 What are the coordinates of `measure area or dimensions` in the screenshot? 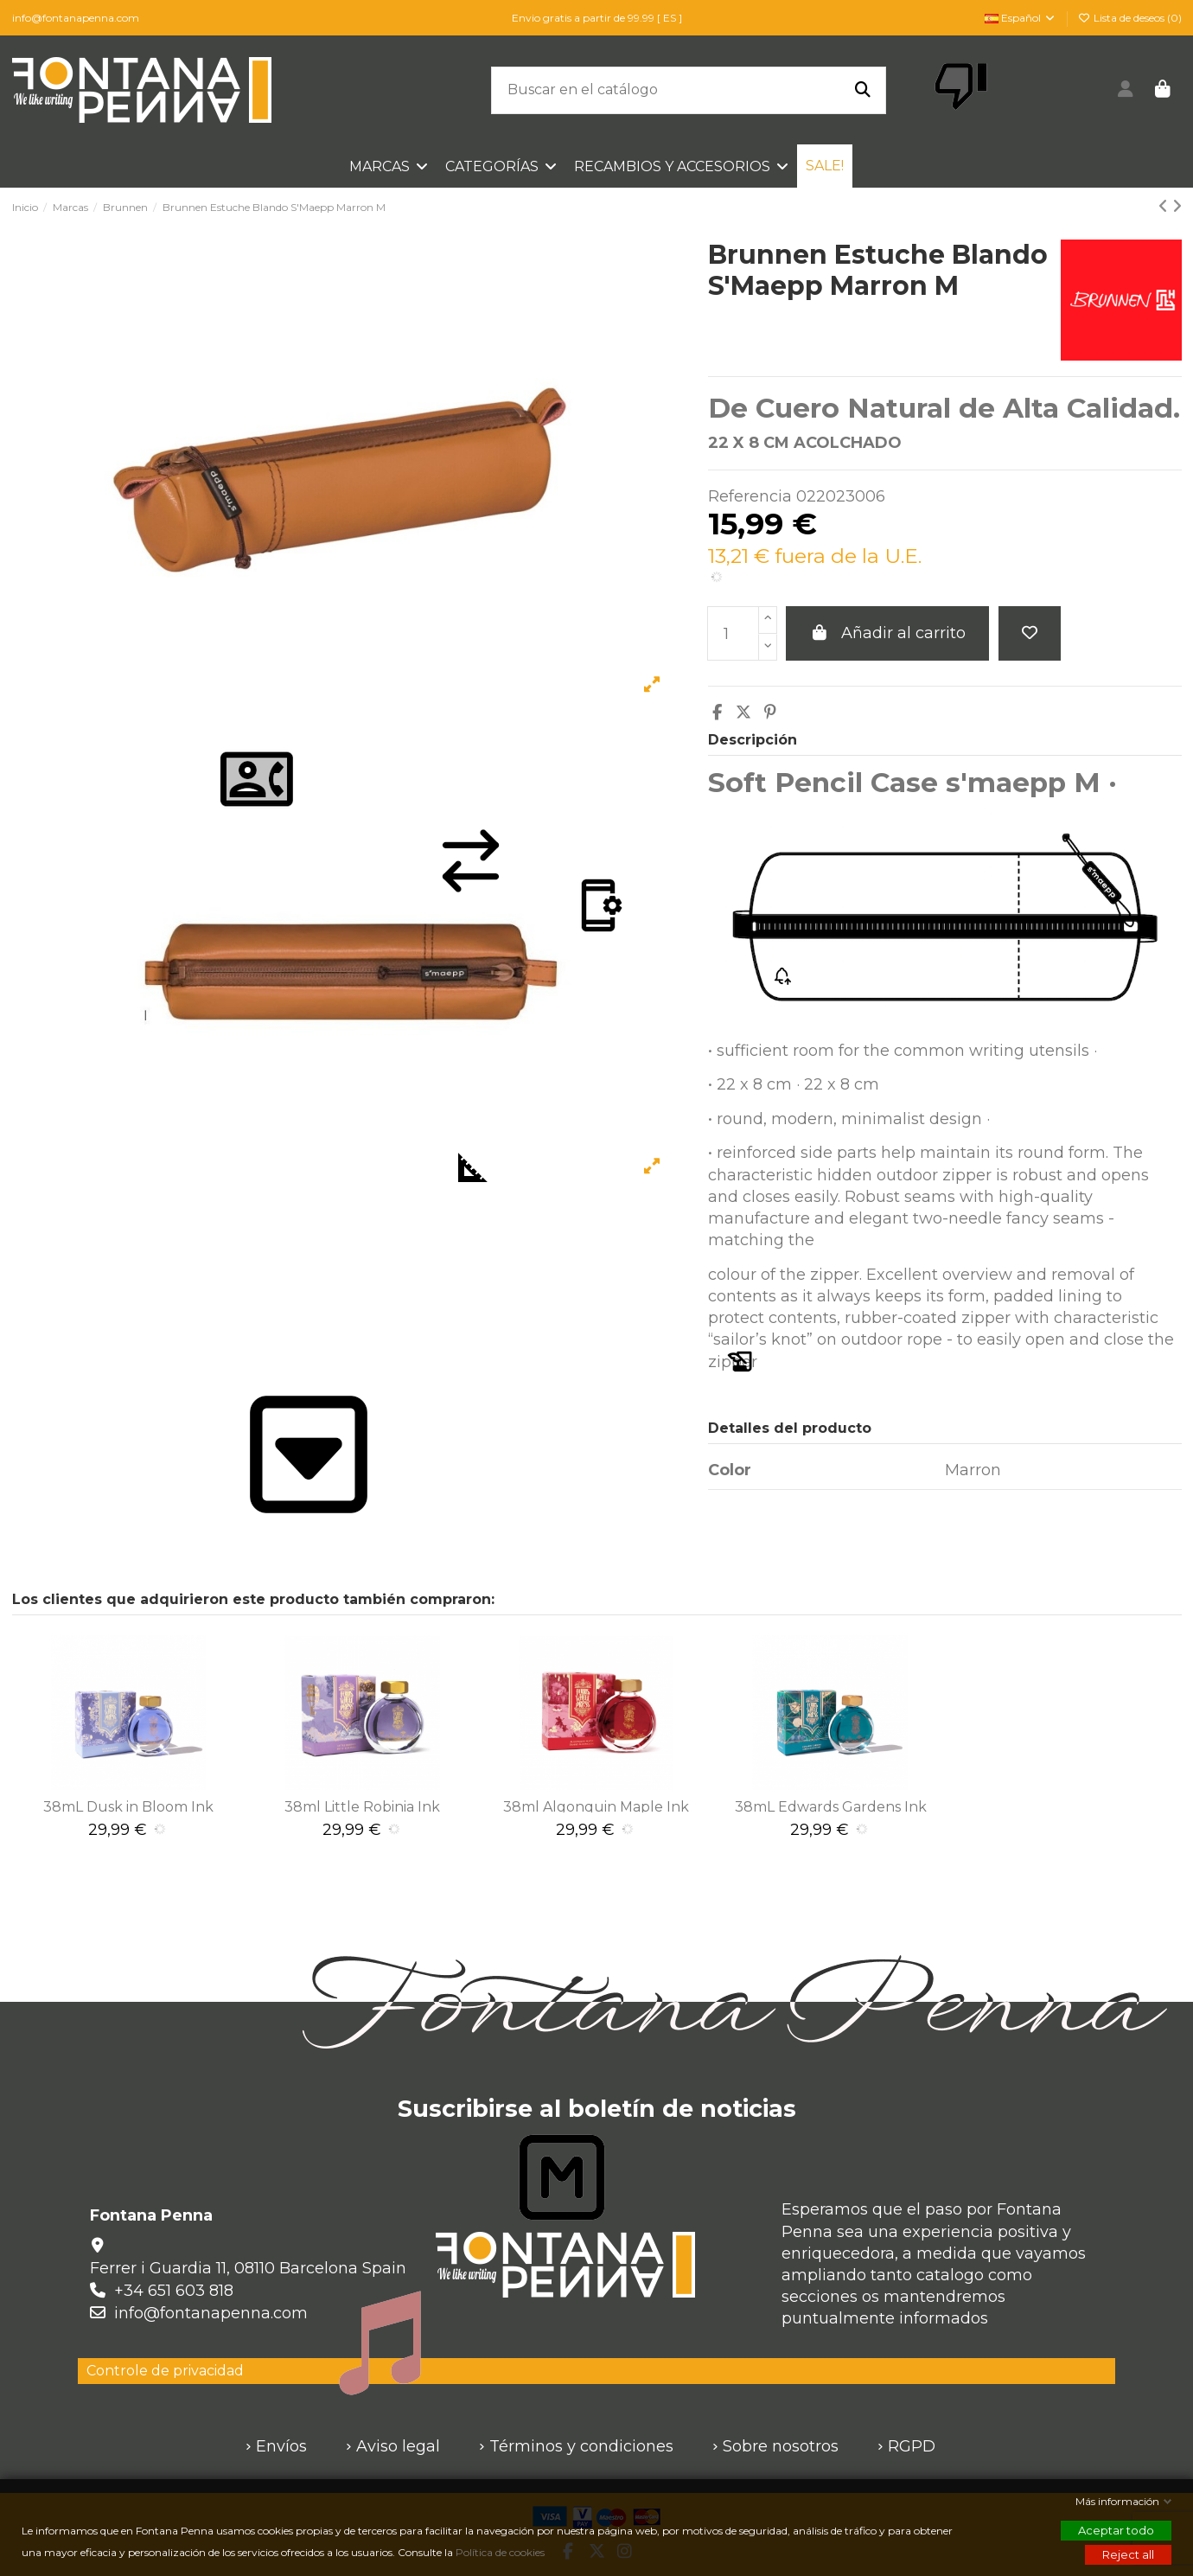 It's located at (473, 1167).